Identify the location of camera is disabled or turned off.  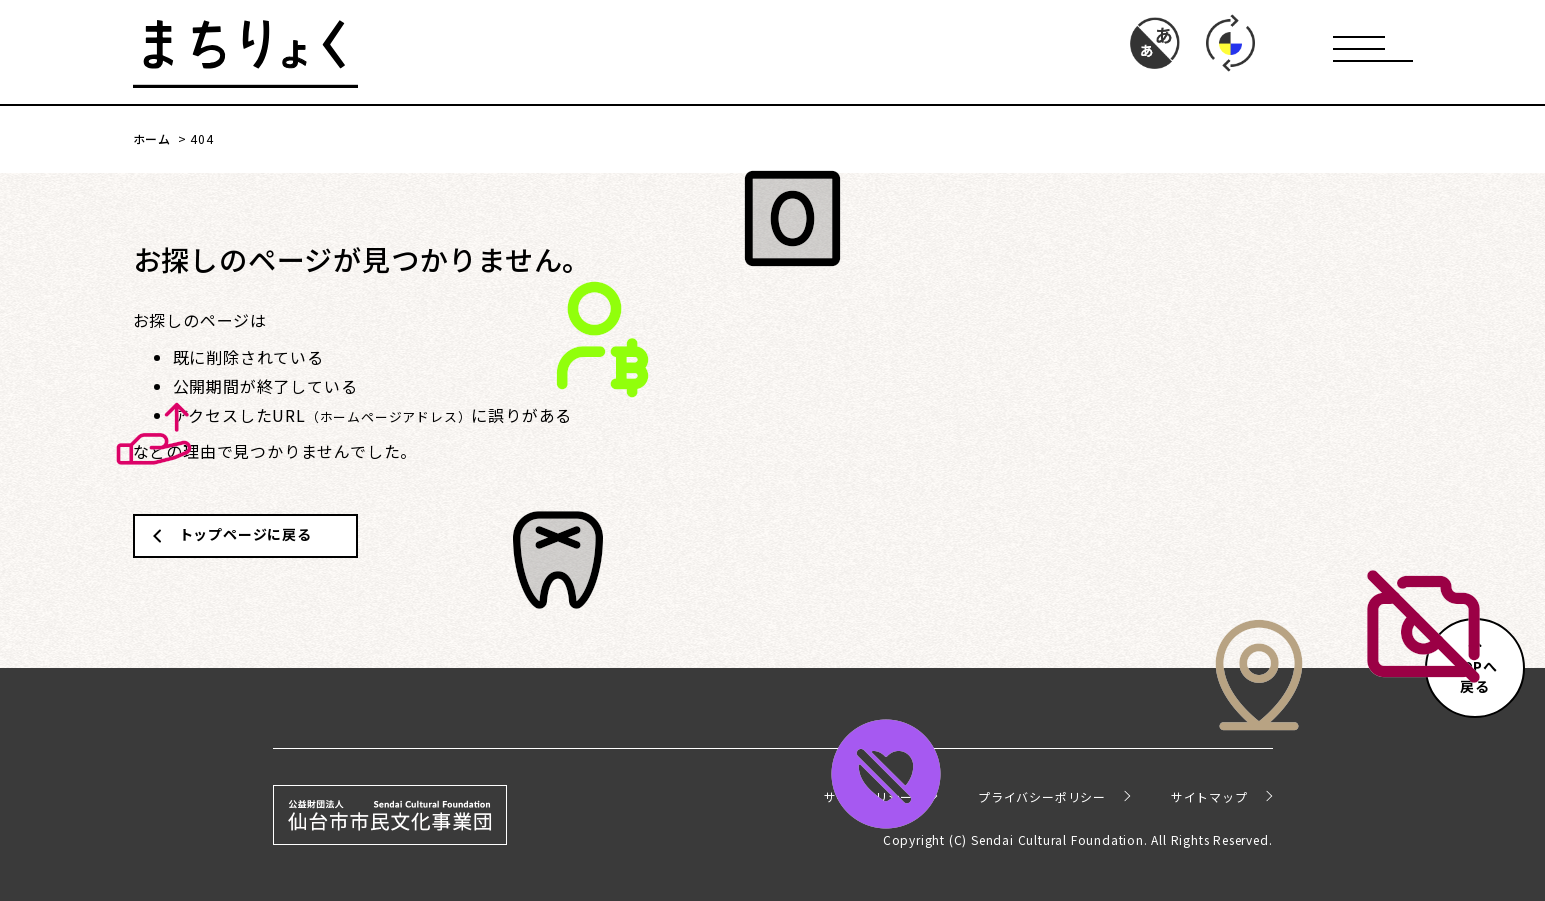
(1423, 626).